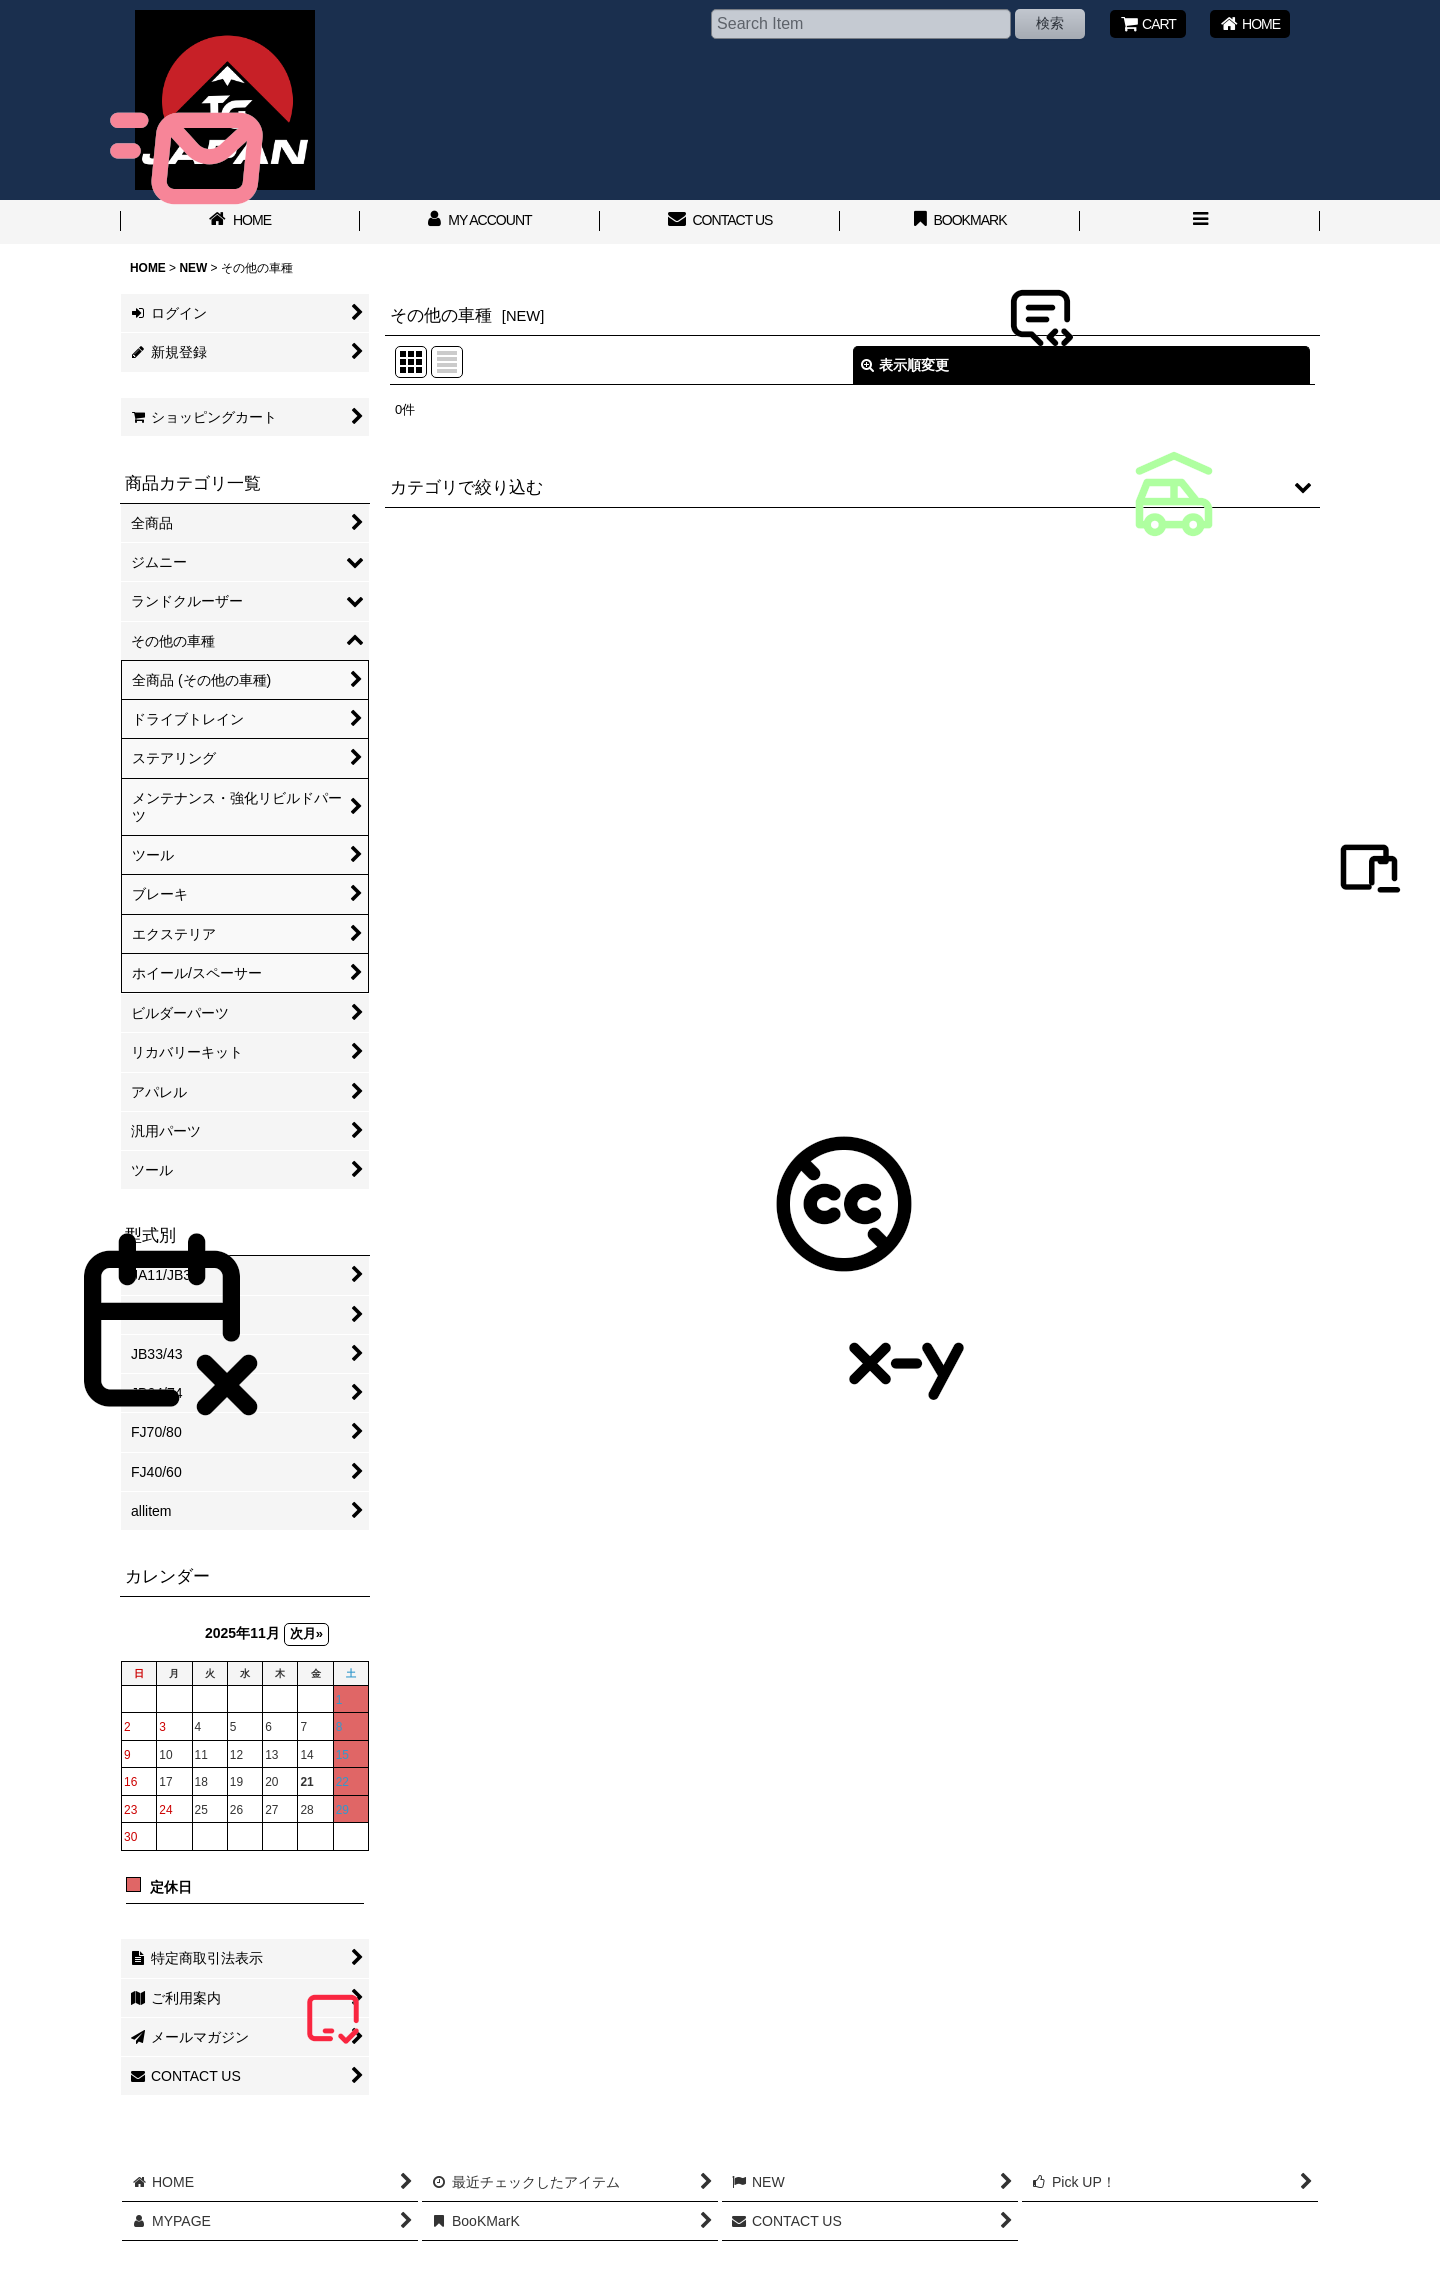 This screenshot has height=2276, width=1440. Describe the element at coordinates (186, 158) in the screenshot. I see `send message quickly` at that location.